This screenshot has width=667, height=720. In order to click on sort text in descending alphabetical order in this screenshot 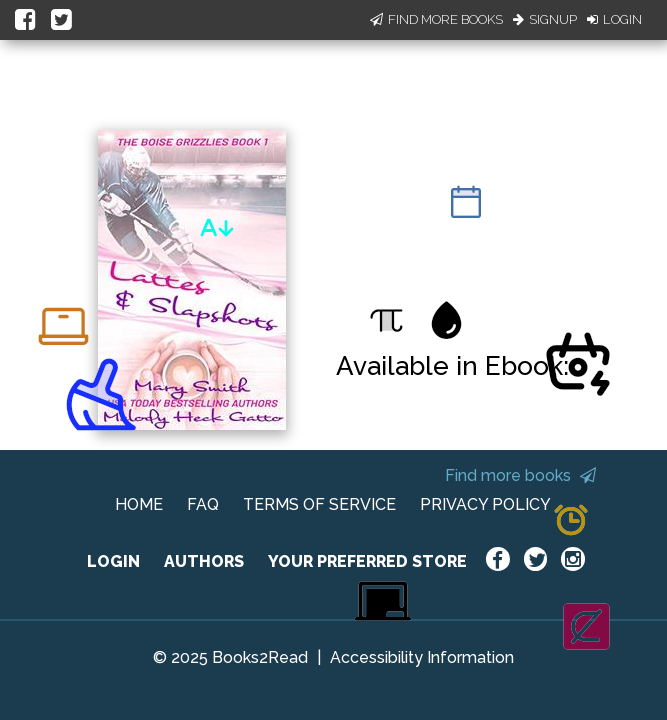, I will do `click(217, 229)`.